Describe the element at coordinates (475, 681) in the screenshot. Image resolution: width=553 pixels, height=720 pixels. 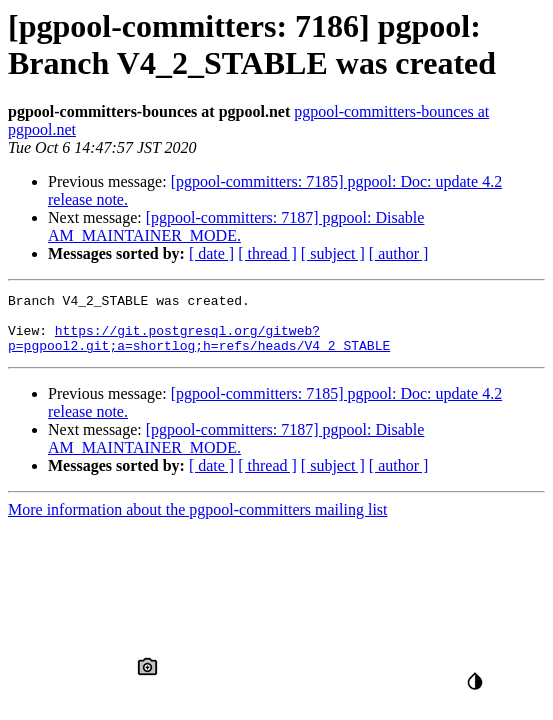
I see `toggle color inversion or contrast settings` at that location.